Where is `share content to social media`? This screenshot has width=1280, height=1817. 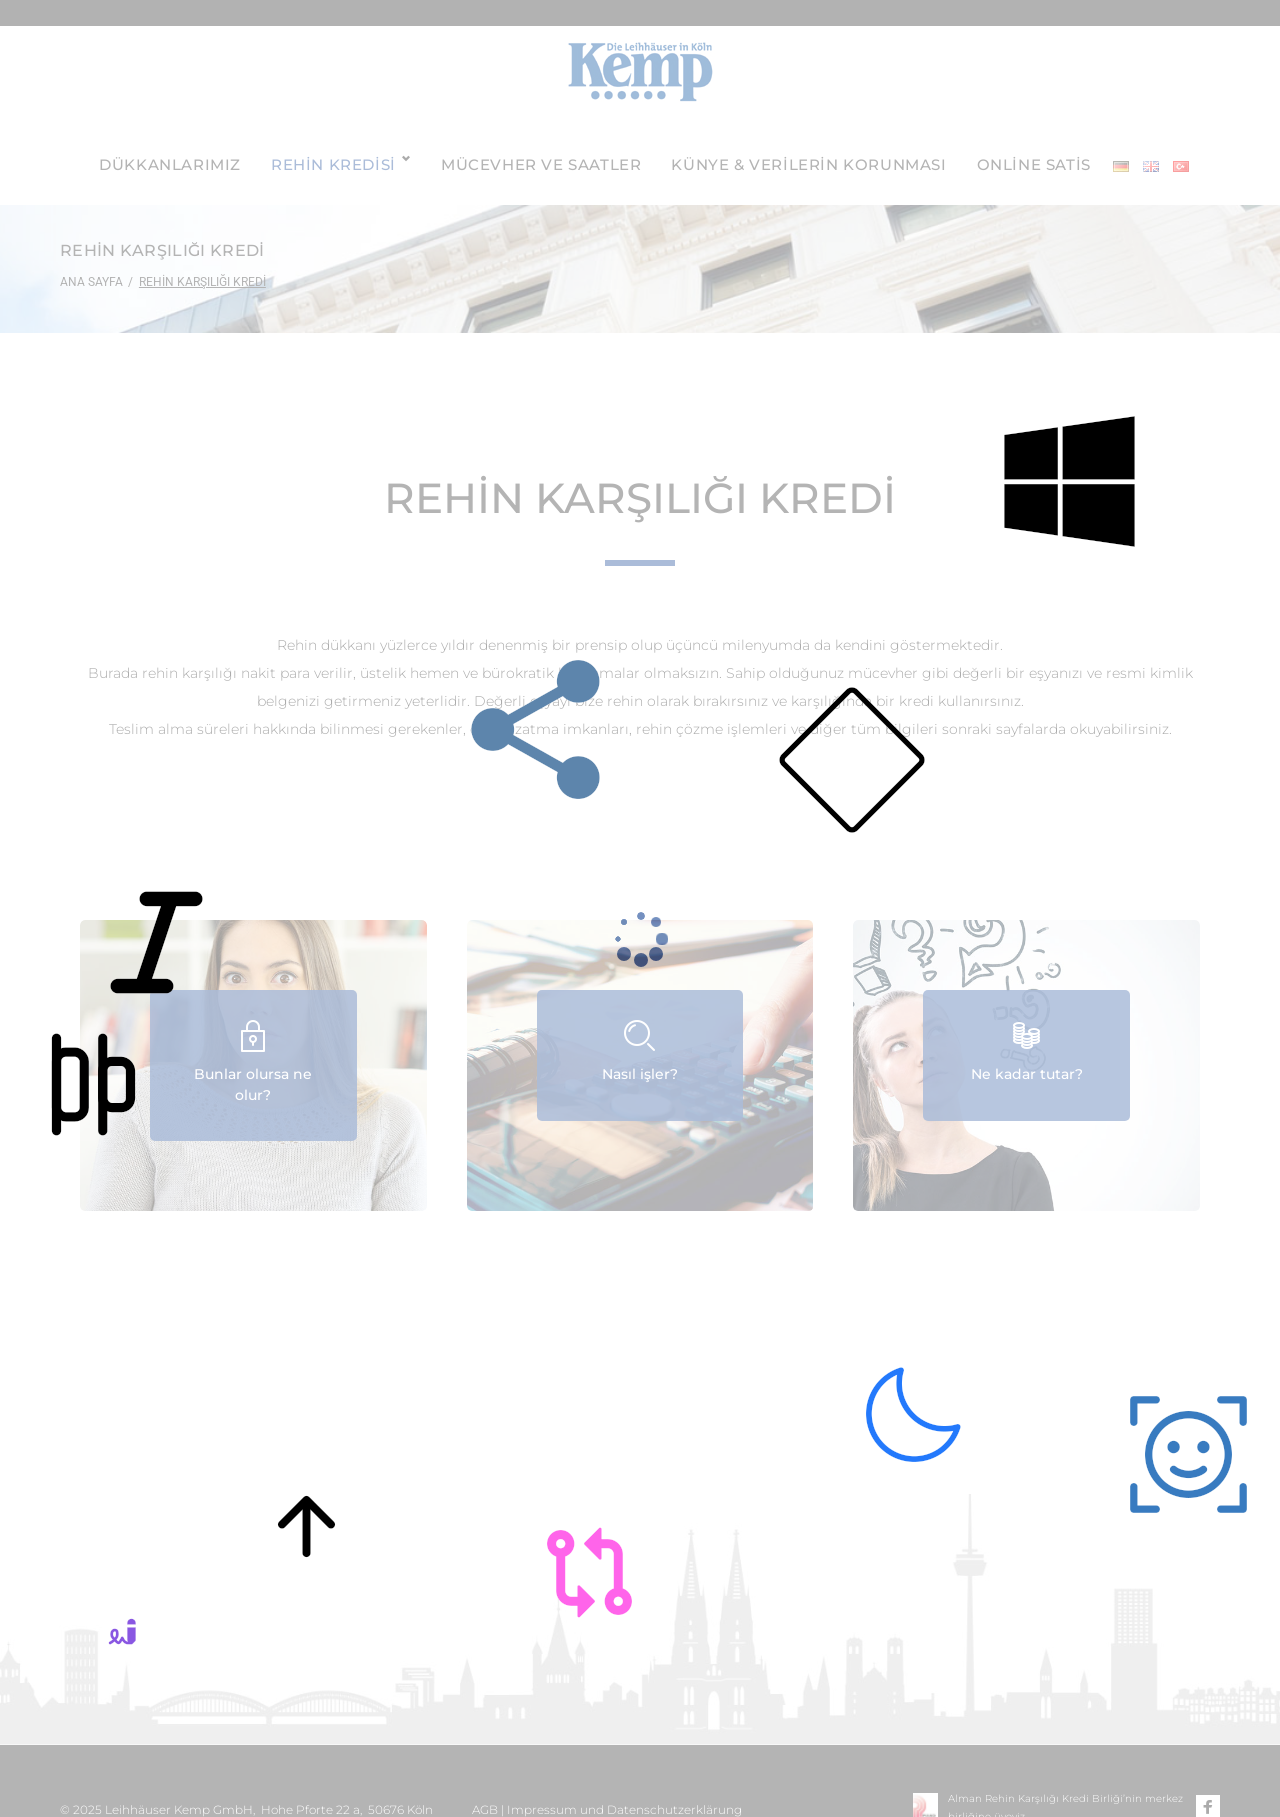
share content to social media is located at coordinates (535, 729).